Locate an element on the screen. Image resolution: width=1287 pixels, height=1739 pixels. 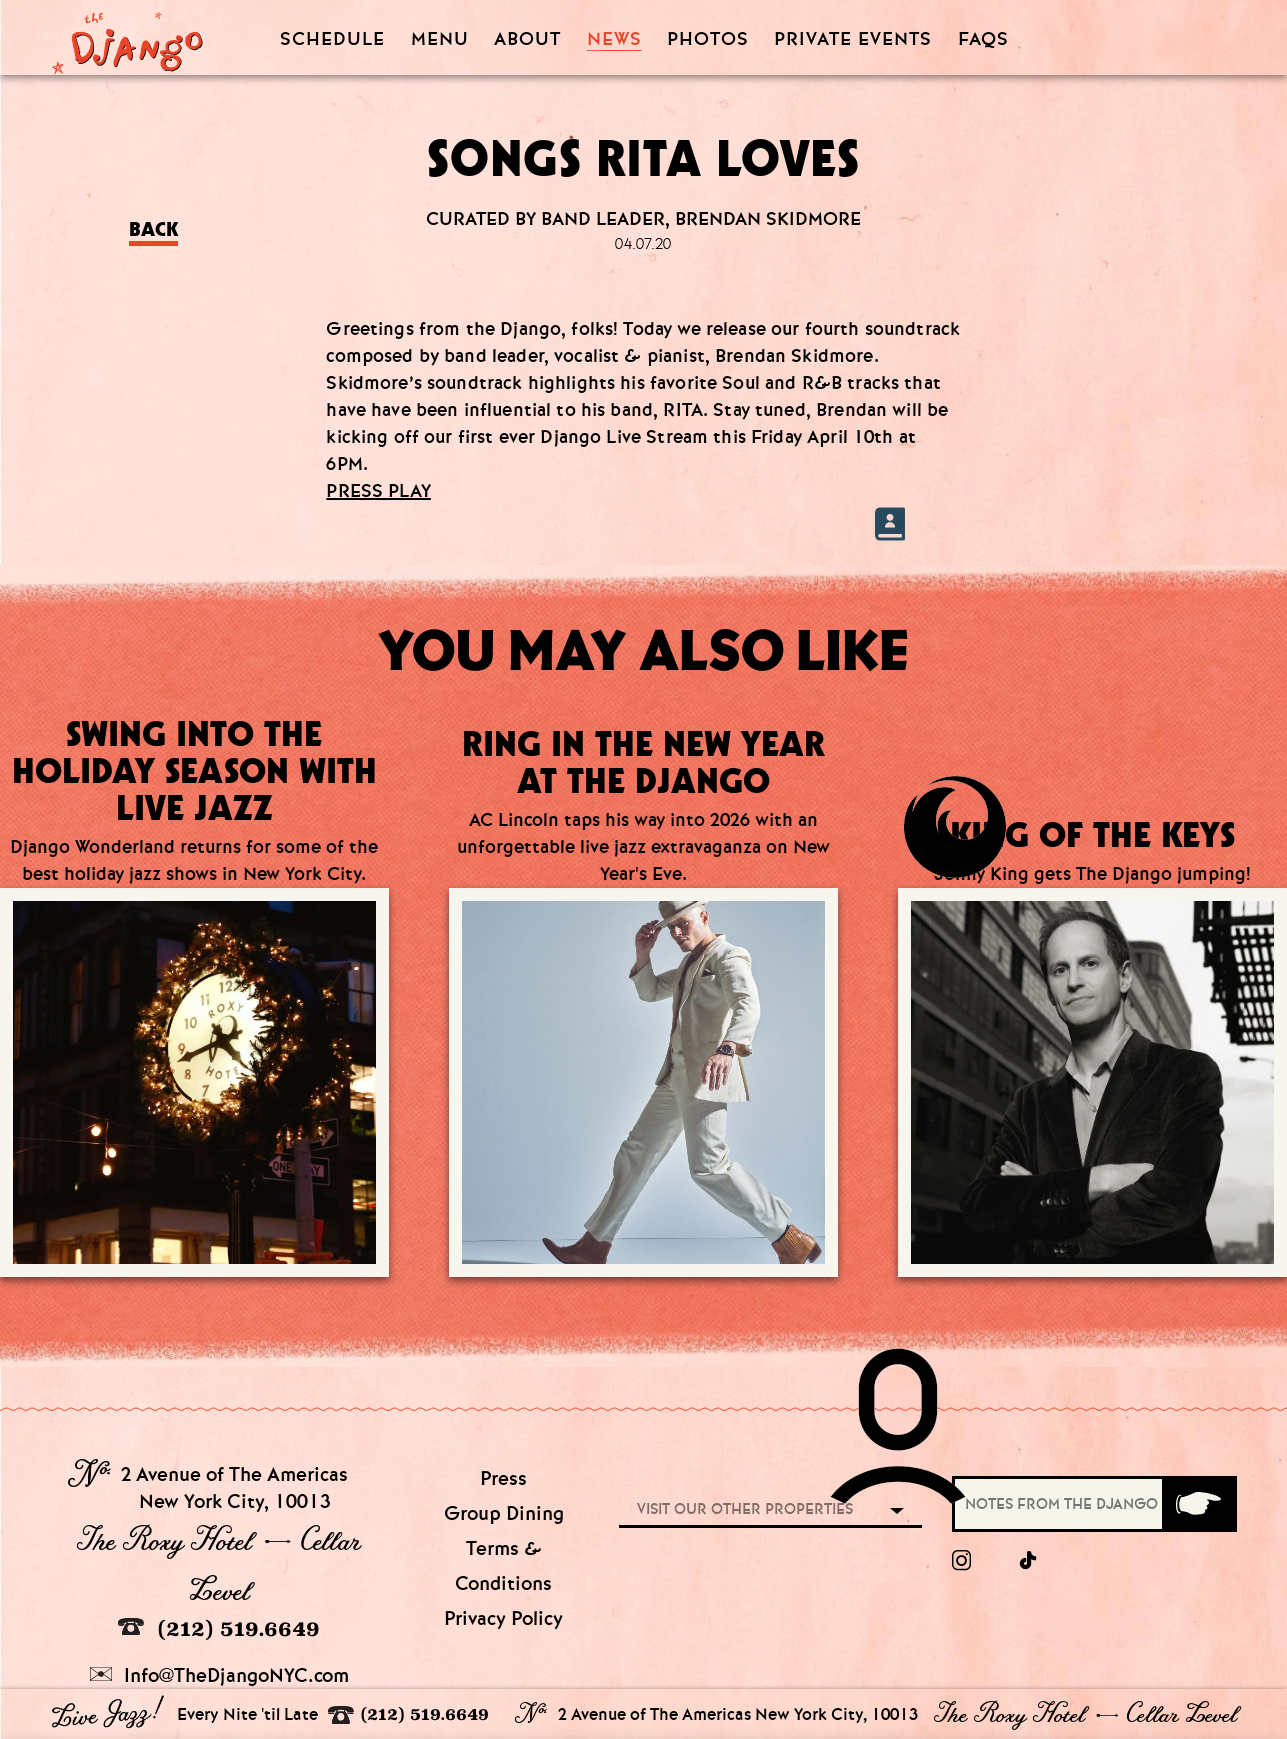
open Firefox browser is located at coordinates (955, 827).